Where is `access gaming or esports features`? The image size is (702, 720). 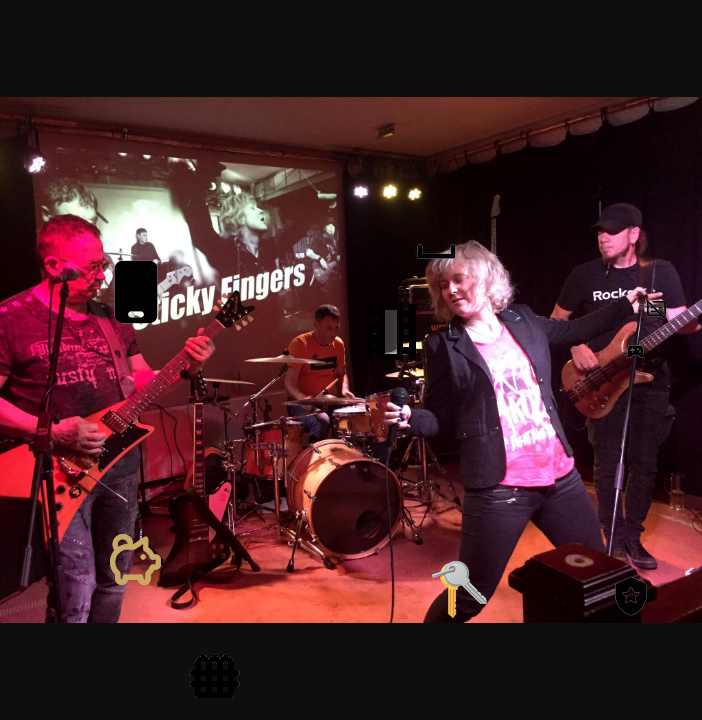 access gaming or esports features is located at coordinates (635, 351).